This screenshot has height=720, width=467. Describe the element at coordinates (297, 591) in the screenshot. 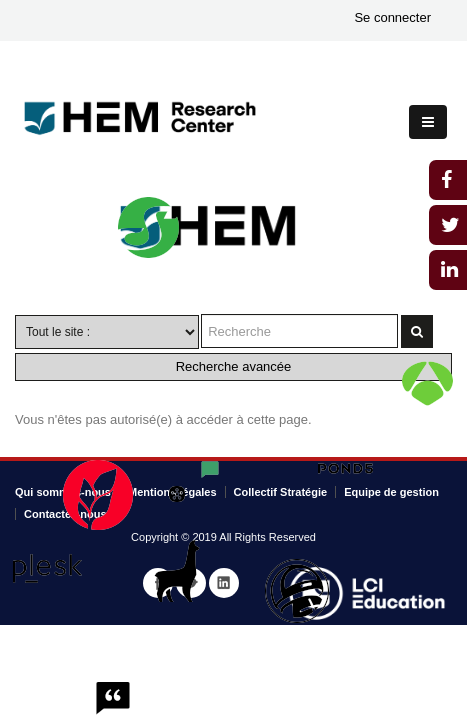

I see `visit alternativeto website to find software alternatives` at that location.